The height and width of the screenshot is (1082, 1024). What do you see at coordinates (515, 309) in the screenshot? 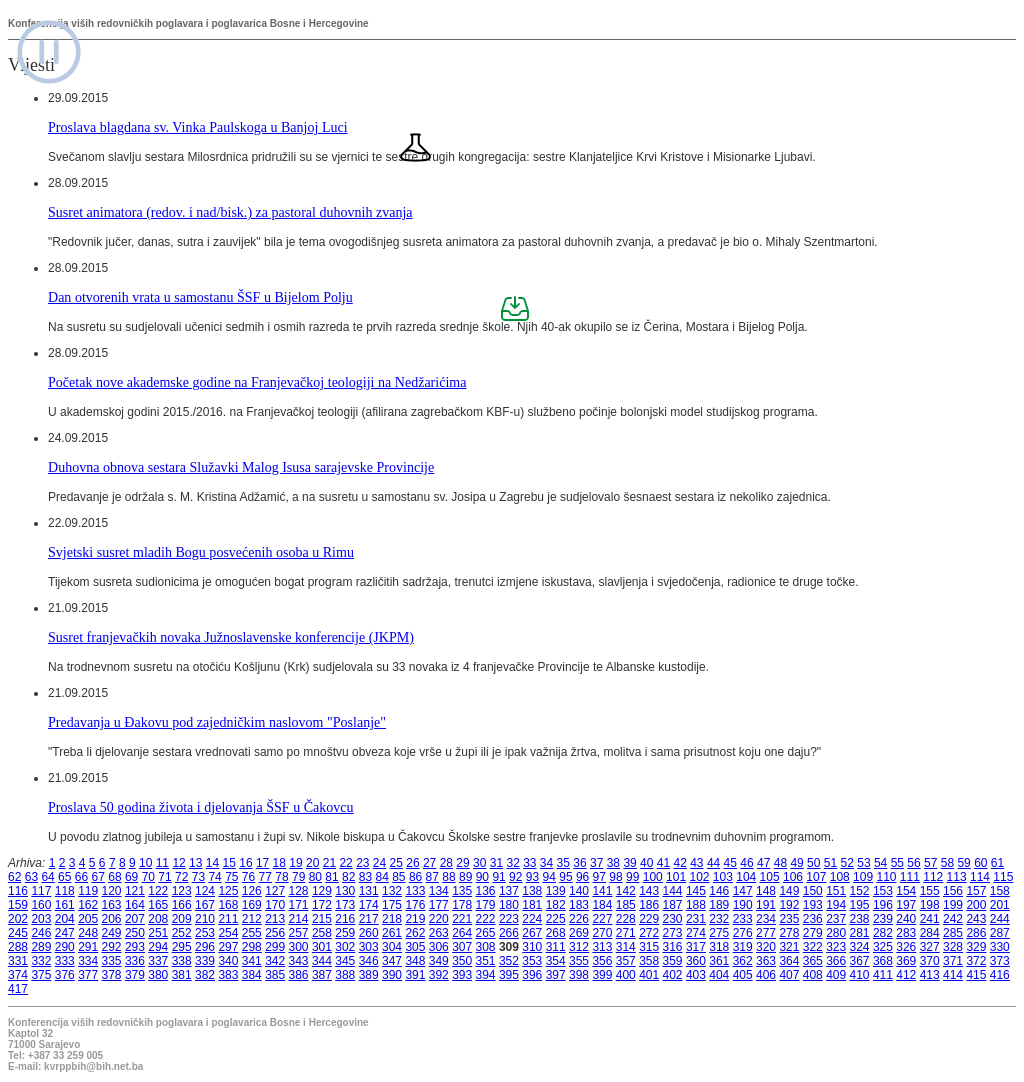
I see `download message to inbox` at bounding box center [515, 309].